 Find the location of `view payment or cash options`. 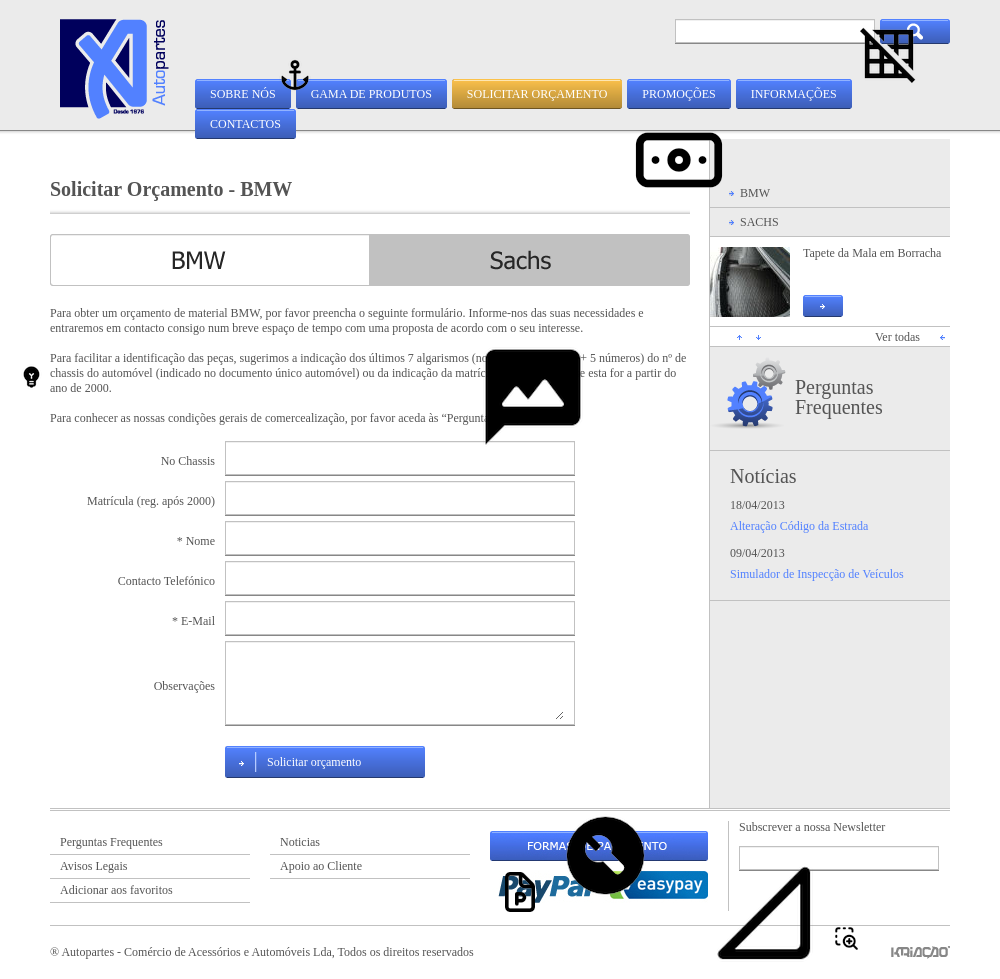

view payment or cash options is located at coordinates (679, 160).